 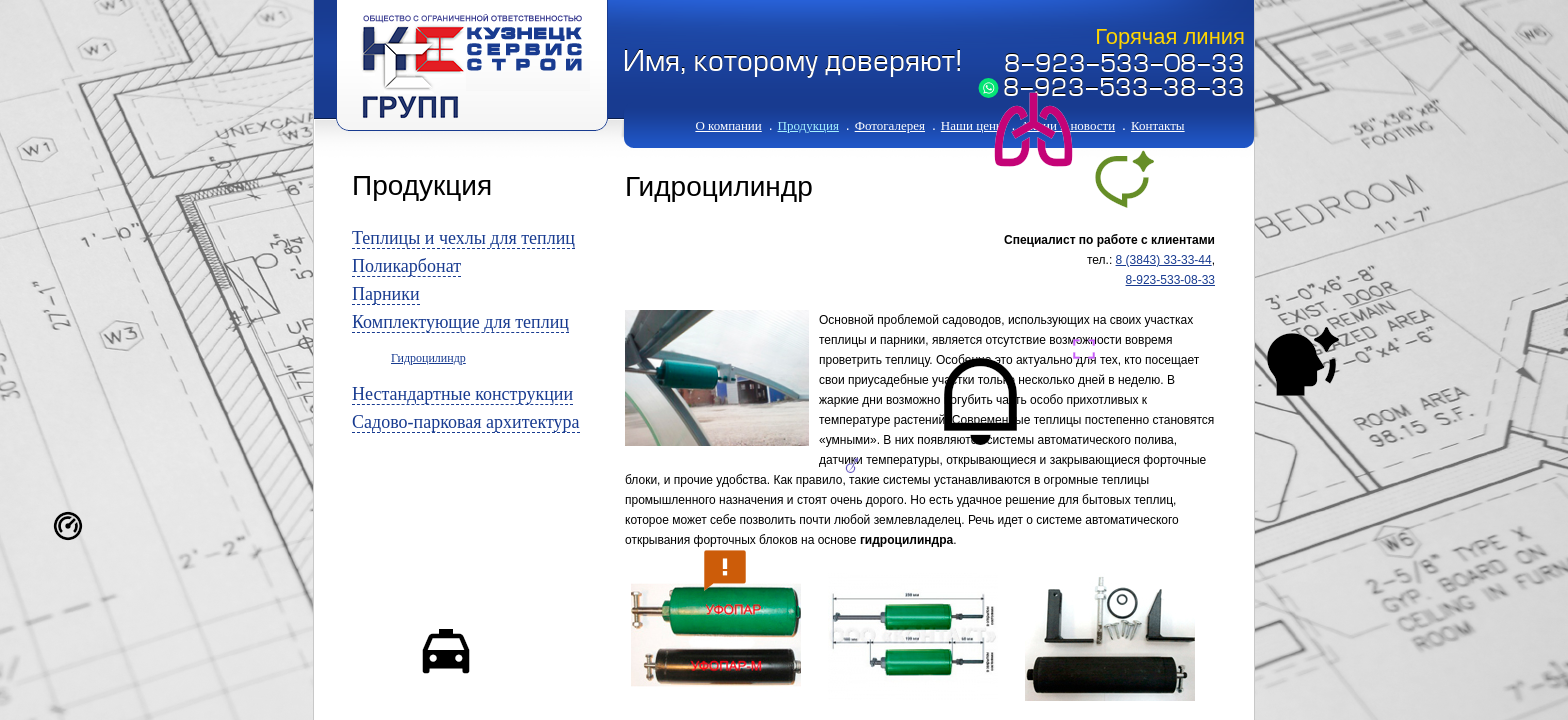 I want to click on submit feedback or report an issue, so click(x=725, y=569).